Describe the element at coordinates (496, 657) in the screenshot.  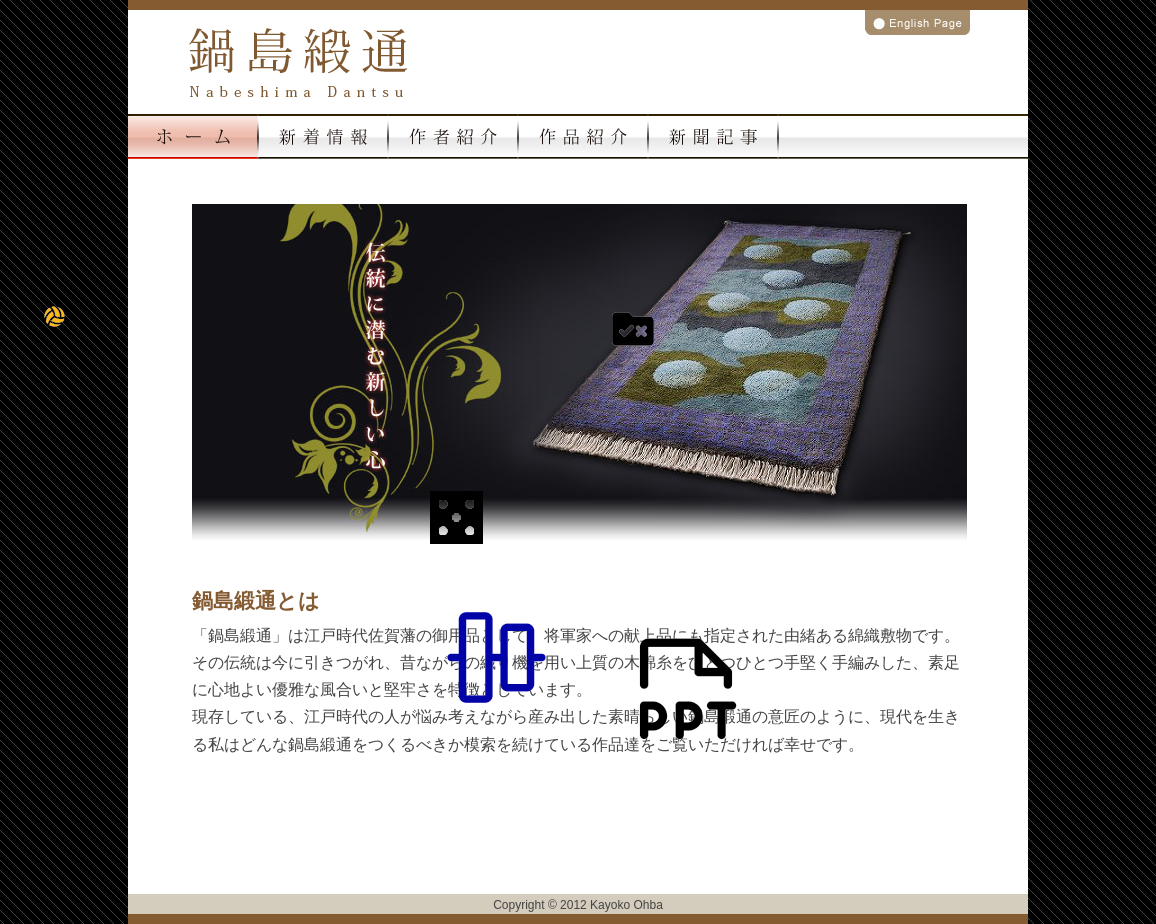
I see `align selected objects to vertical center` at that location.